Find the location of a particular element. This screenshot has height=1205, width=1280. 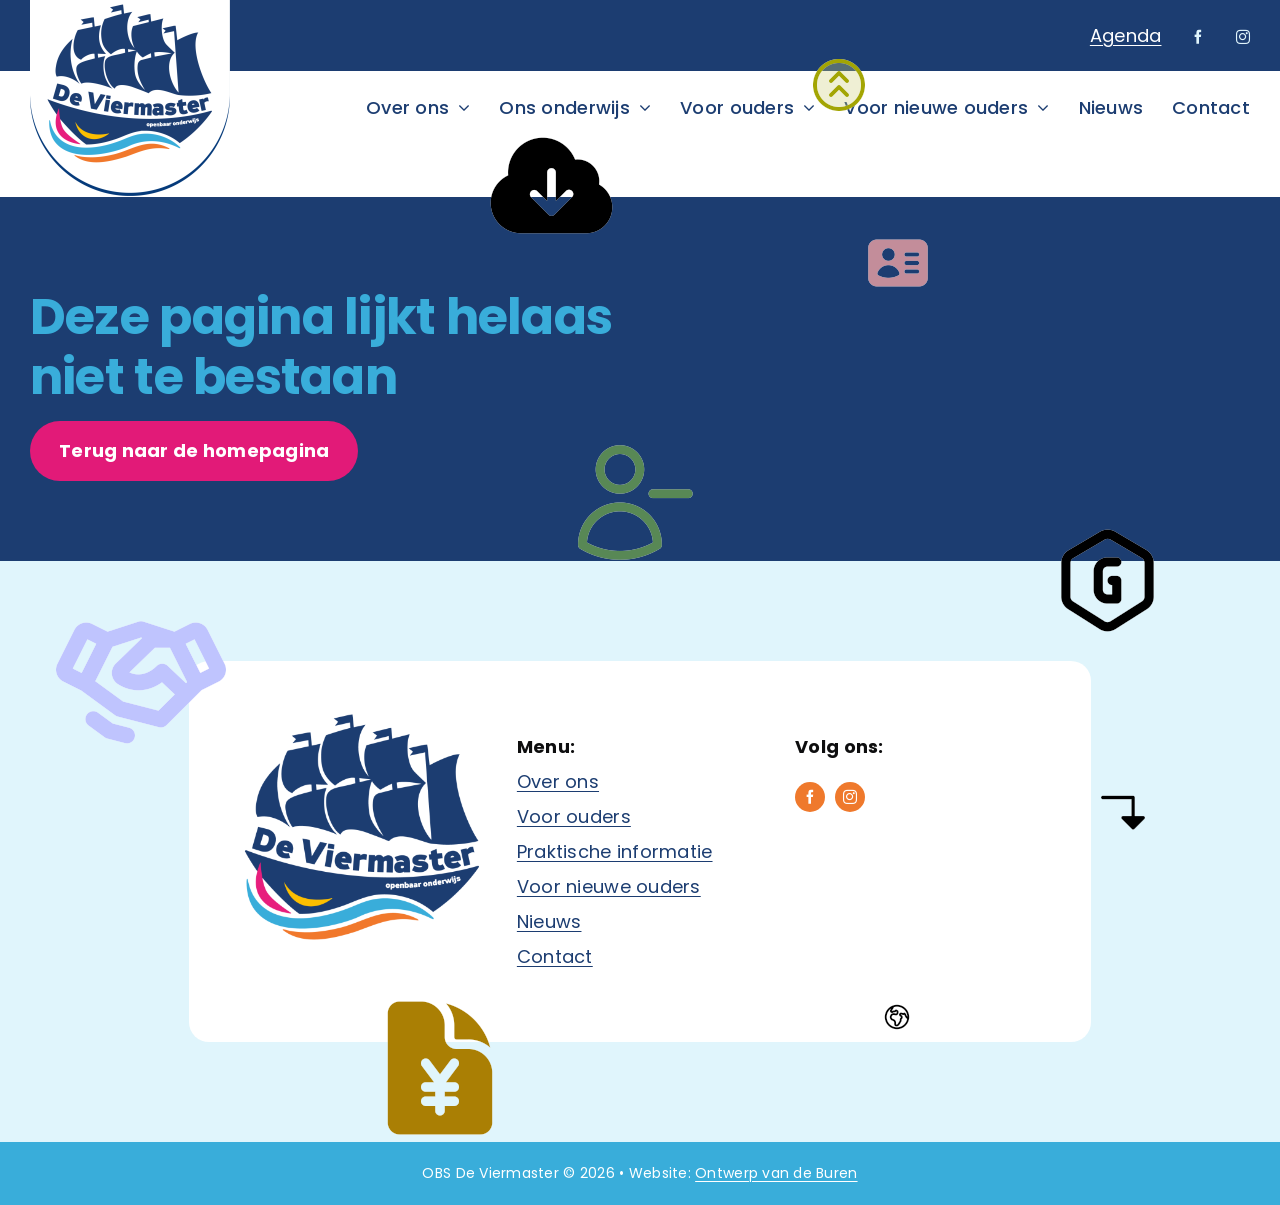

download from cloud storage is located at coordinates (551, 185).